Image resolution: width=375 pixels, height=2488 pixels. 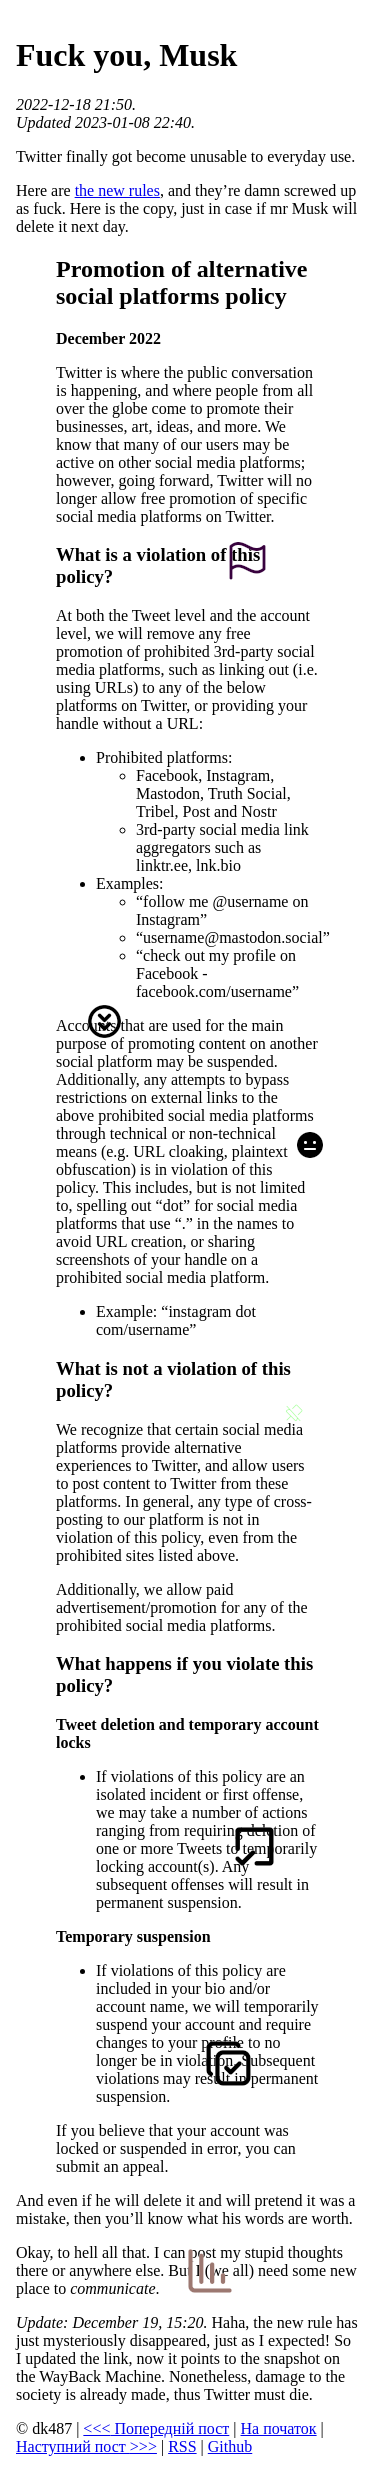 What do you see at coordinates (210, 2271) in the screenshot?
I see `view declining metrics or statistics` at bounding box center [210, 2271].